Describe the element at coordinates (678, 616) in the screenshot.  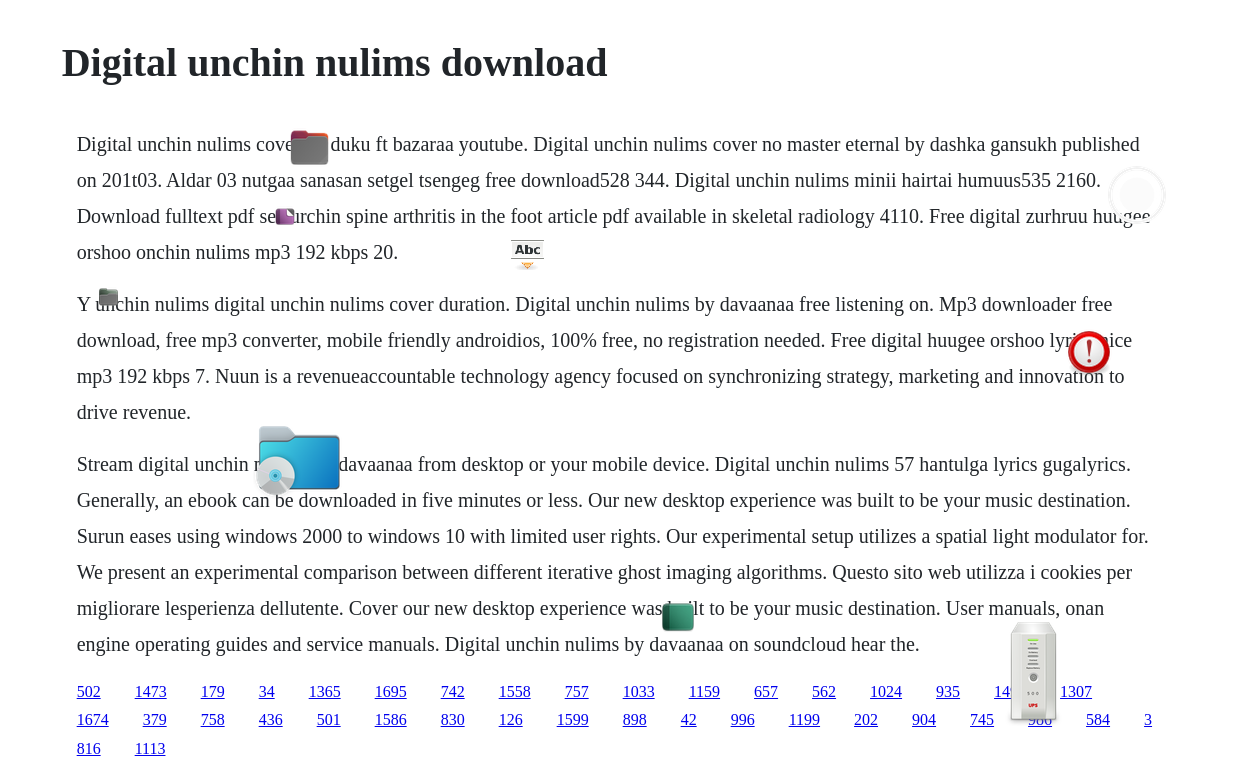
I see `access your desktop folder` at that location.